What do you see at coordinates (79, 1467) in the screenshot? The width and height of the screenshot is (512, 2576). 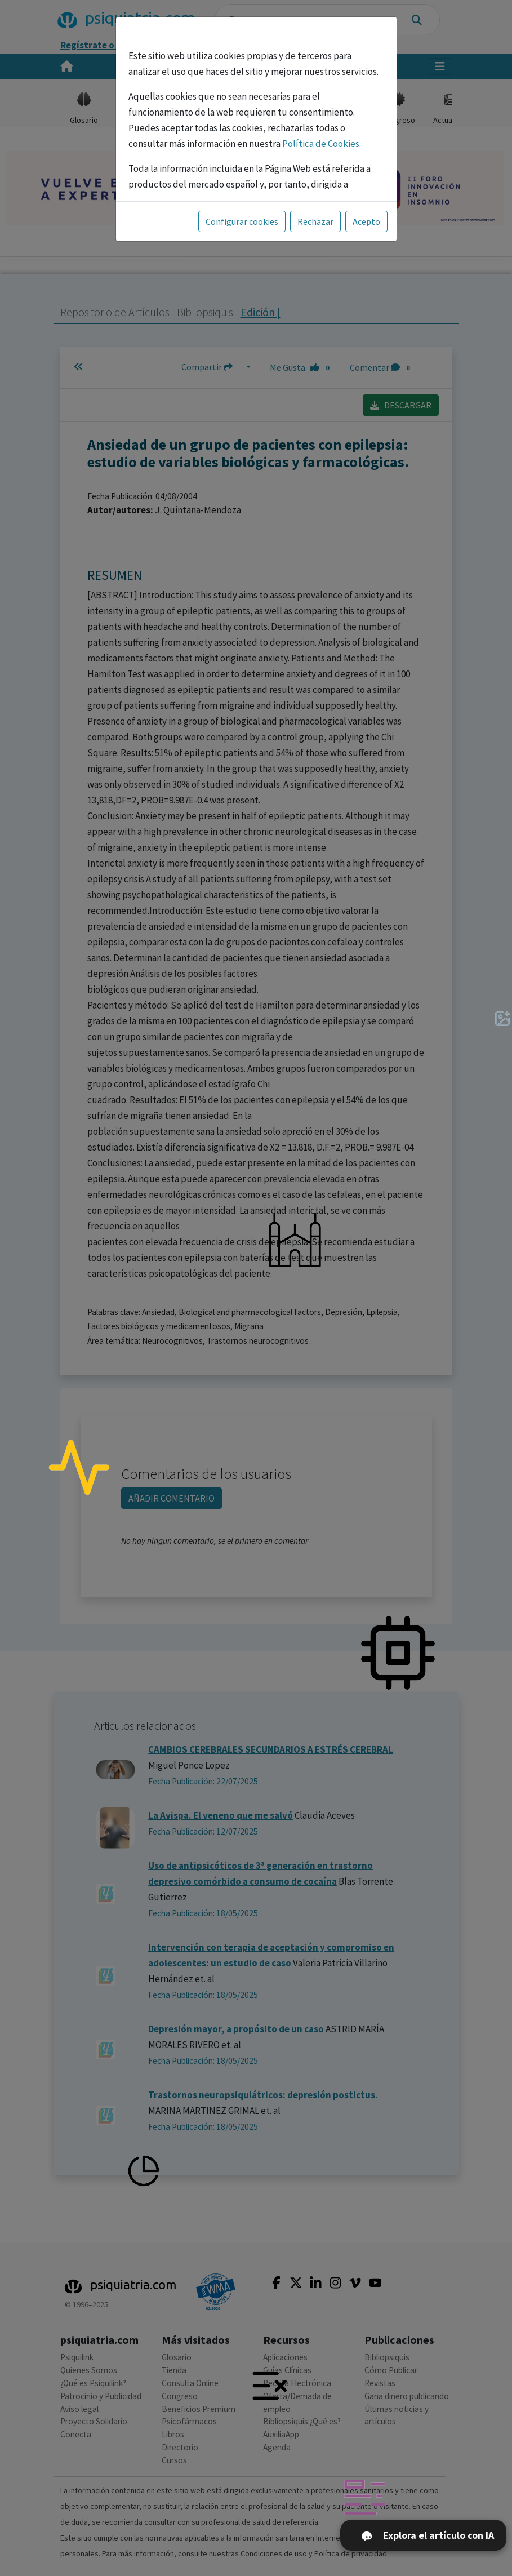 I see `view activity or health metrics` at bounding box center [79, 1467].